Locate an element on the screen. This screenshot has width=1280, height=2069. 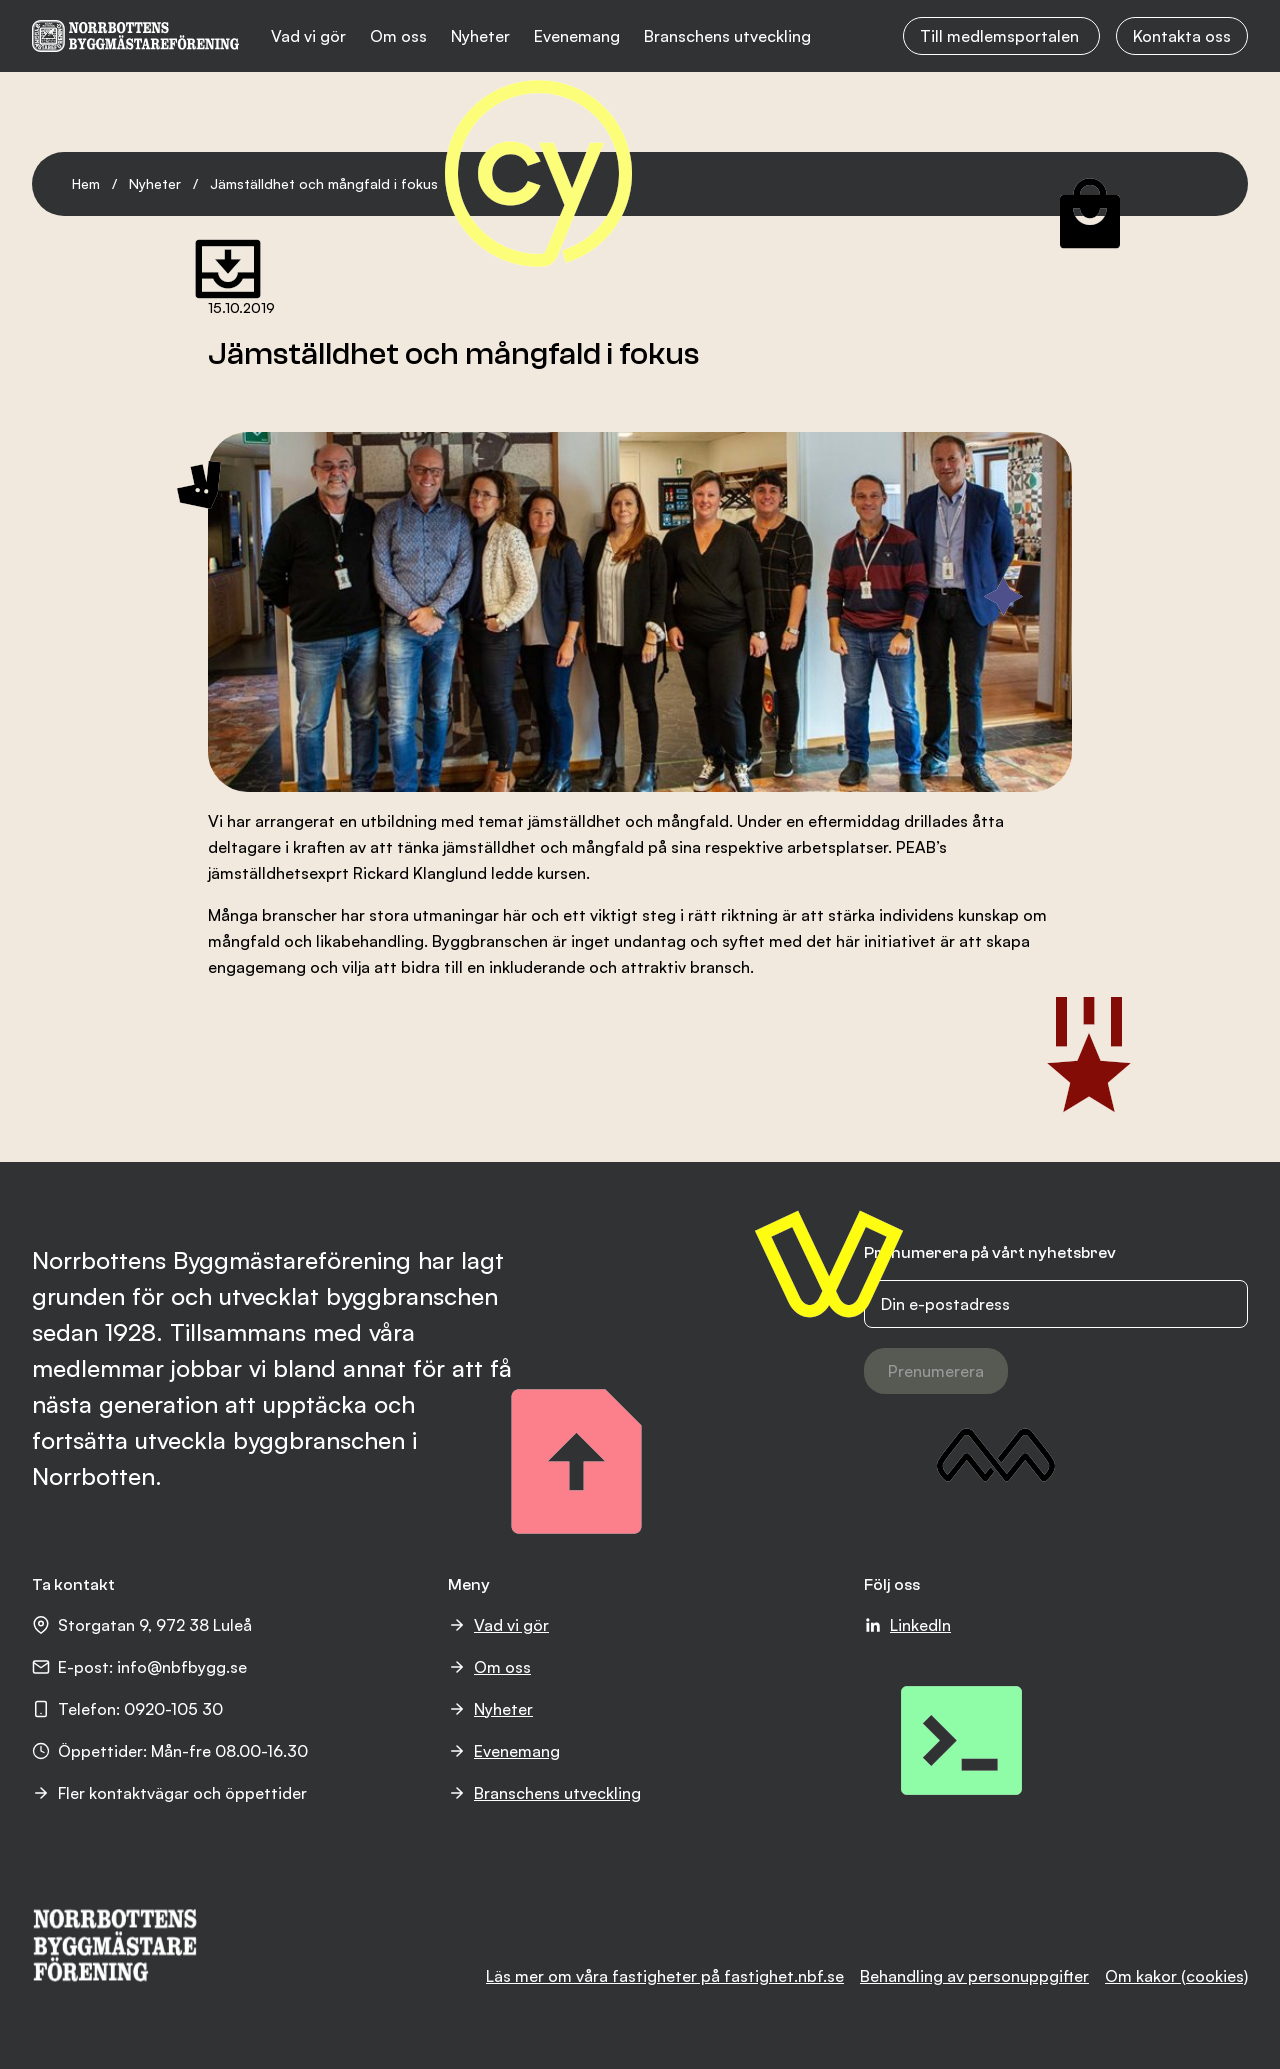
view your shopping bag is located at coordinates (1090, 215).